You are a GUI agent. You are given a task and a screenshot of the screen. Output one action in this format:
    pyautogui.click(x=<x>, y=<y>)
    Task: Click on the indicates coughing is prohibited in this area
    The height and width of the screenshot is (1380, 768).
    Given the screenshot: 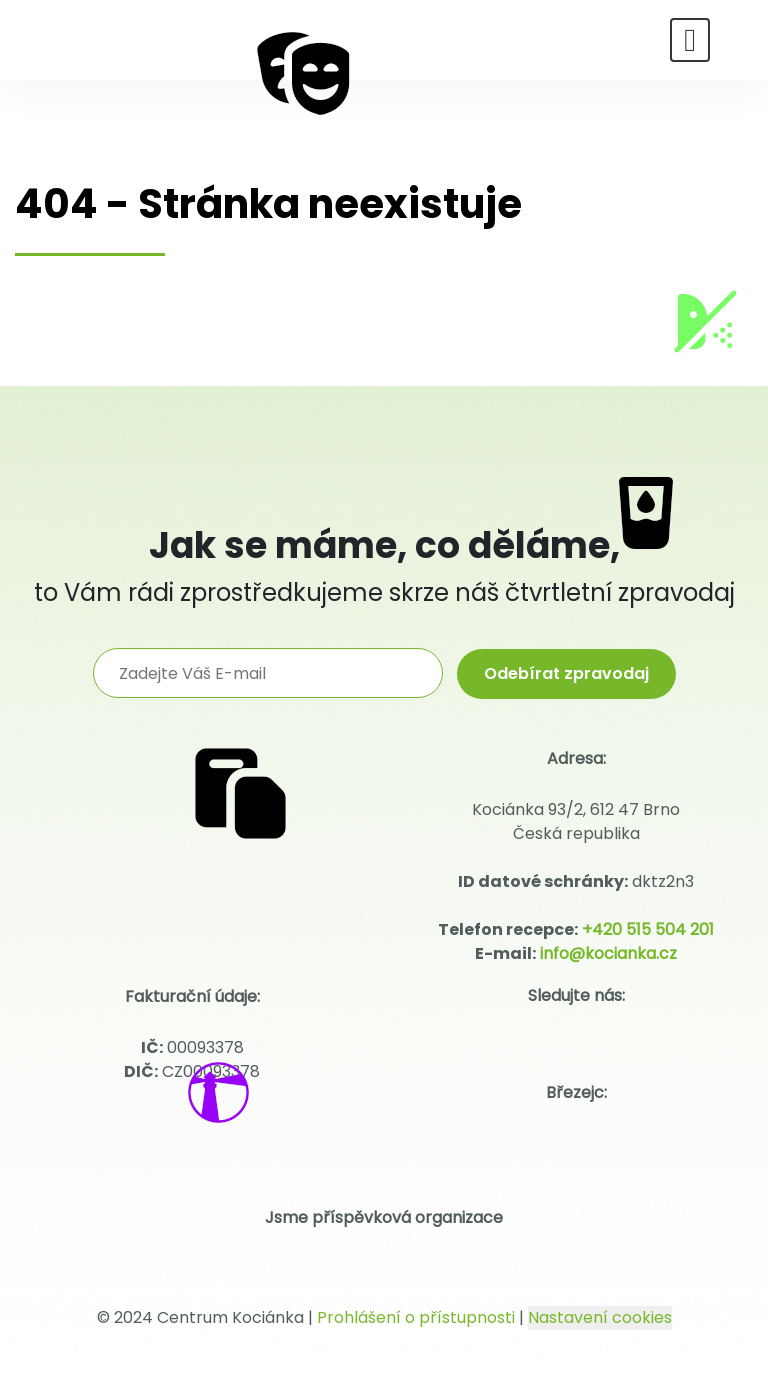 What is the action you would take?
    pyautogui.click(x=705, y=321)
    